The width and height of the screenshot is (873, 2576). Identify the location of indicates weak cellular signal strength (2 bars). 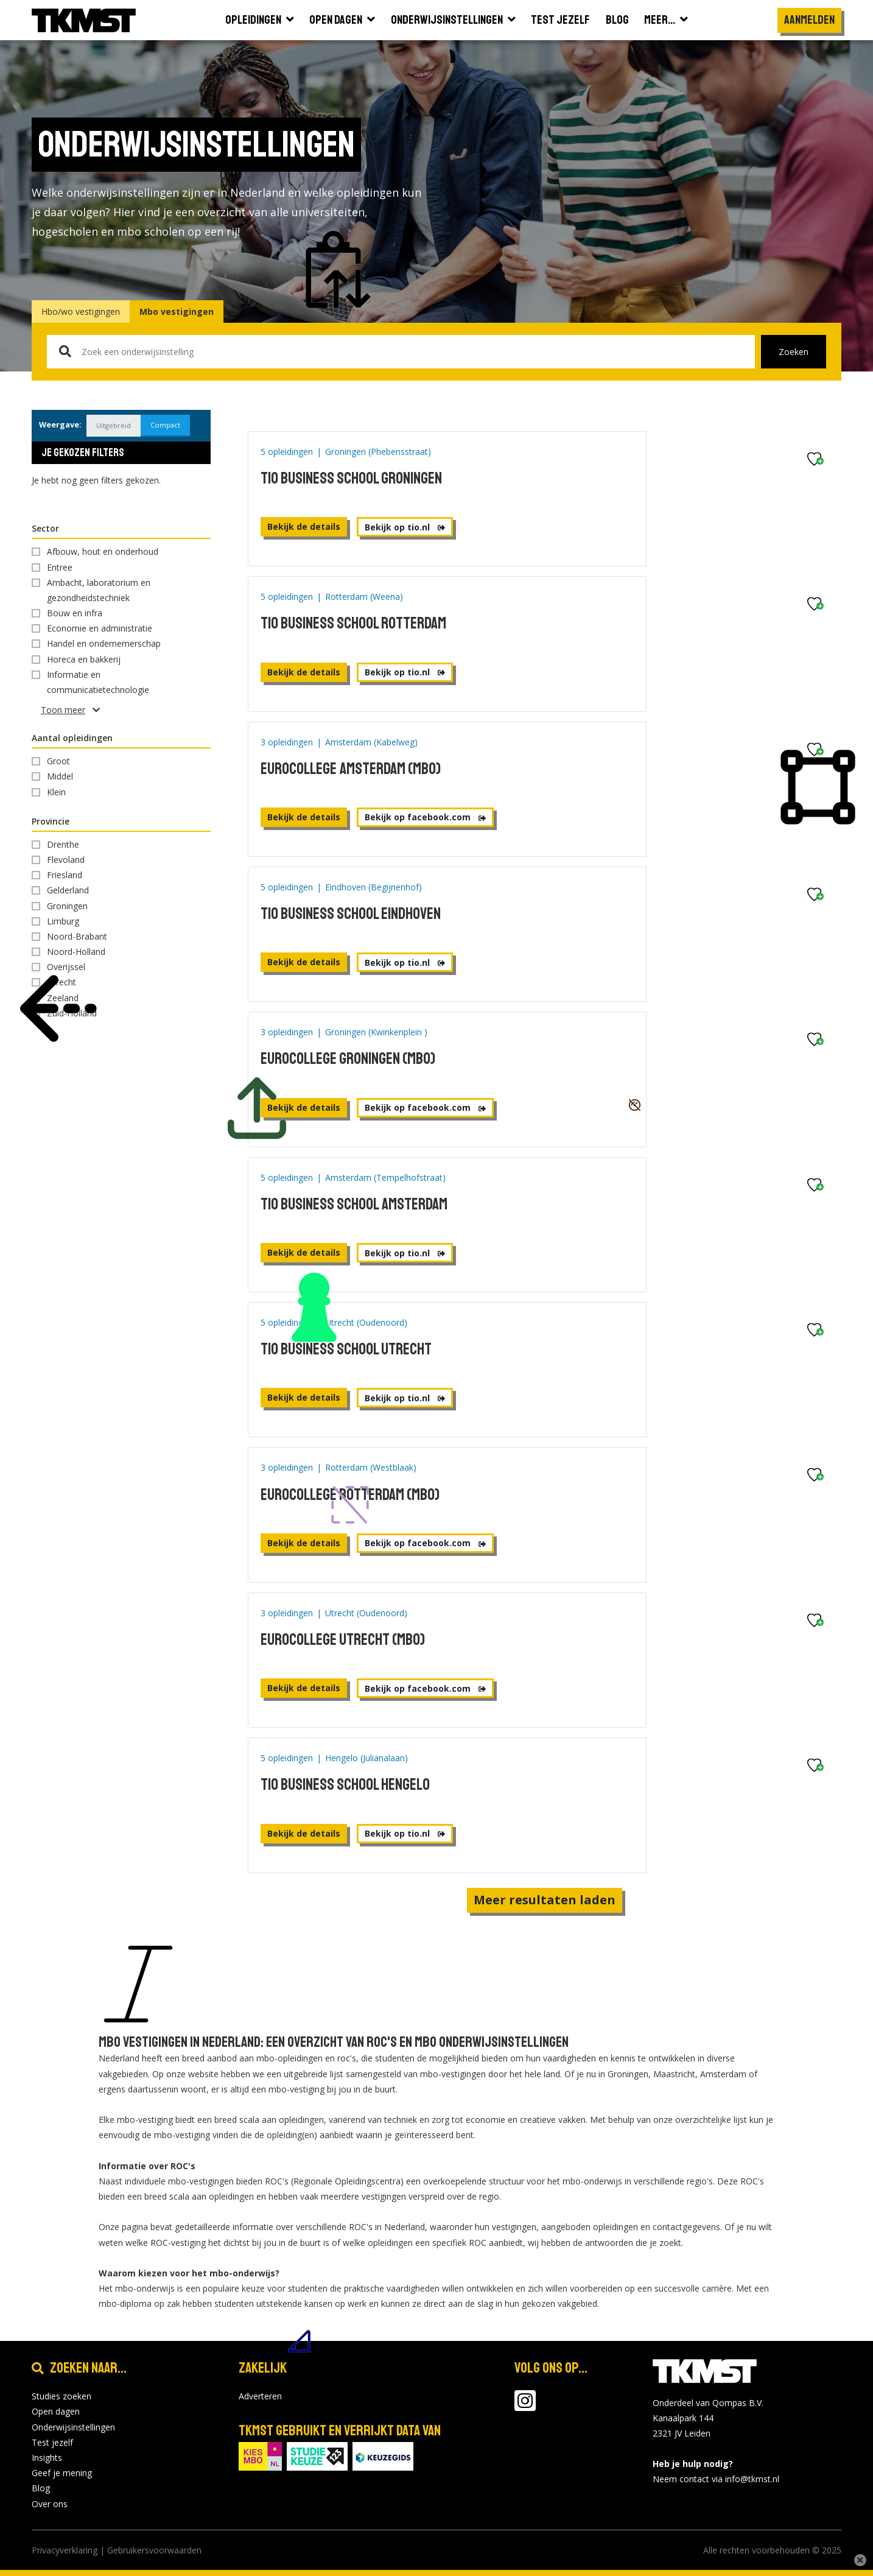
(299, 2341).